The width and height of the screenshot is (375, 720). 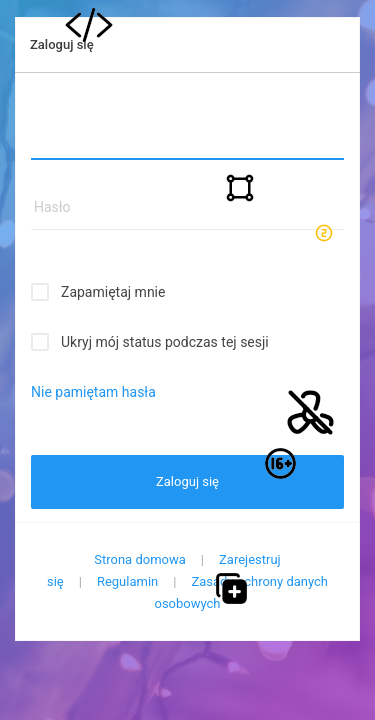 I want to click on view or edit source code, so click(x=89, y=25).